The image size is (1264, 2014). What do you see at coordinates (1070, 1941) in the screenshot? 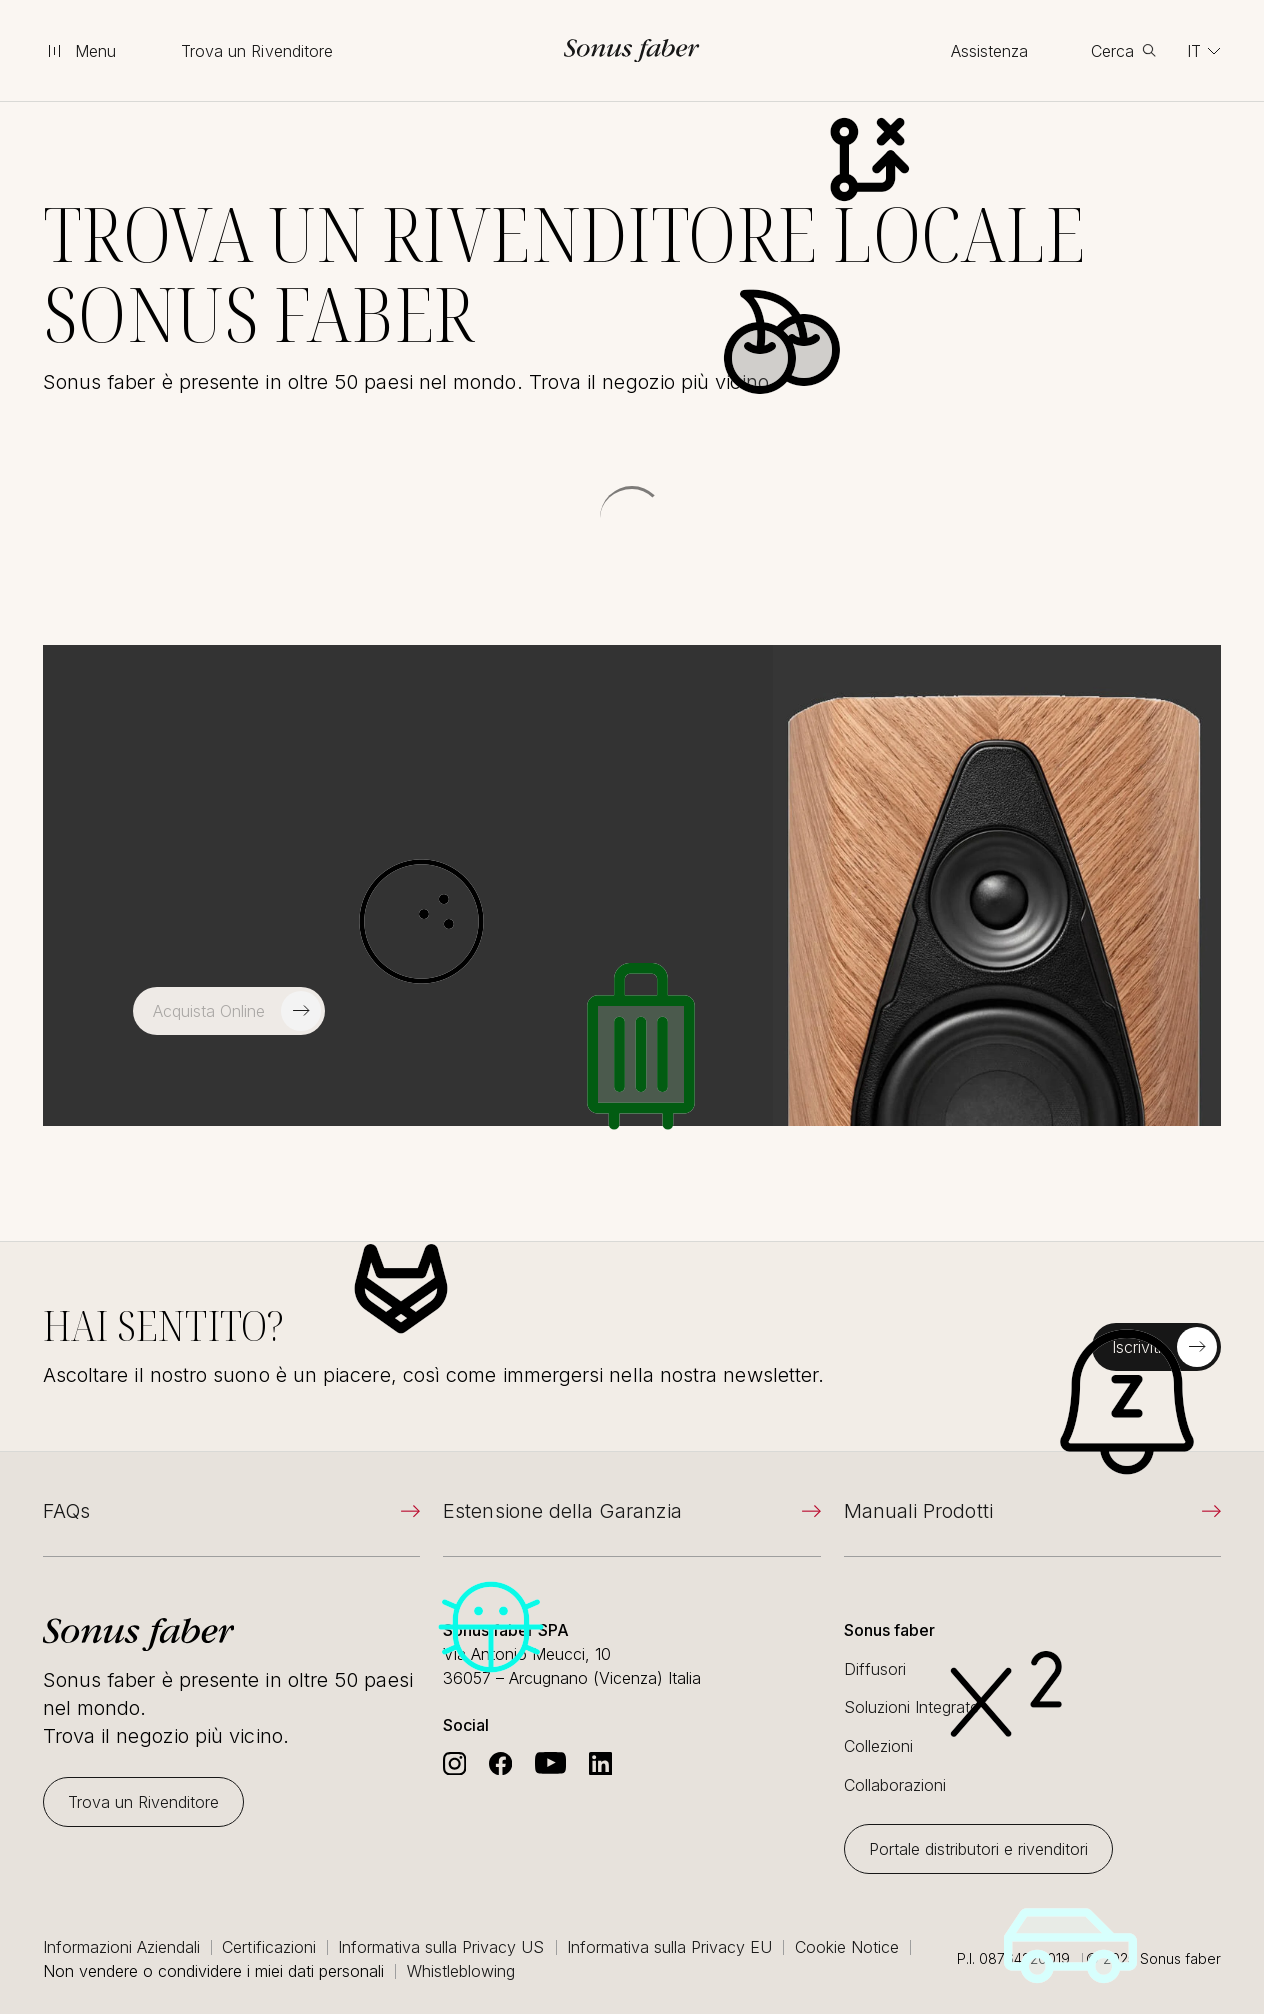
I see `access vehicle or car settings` at bounding box center [1070, 1941].